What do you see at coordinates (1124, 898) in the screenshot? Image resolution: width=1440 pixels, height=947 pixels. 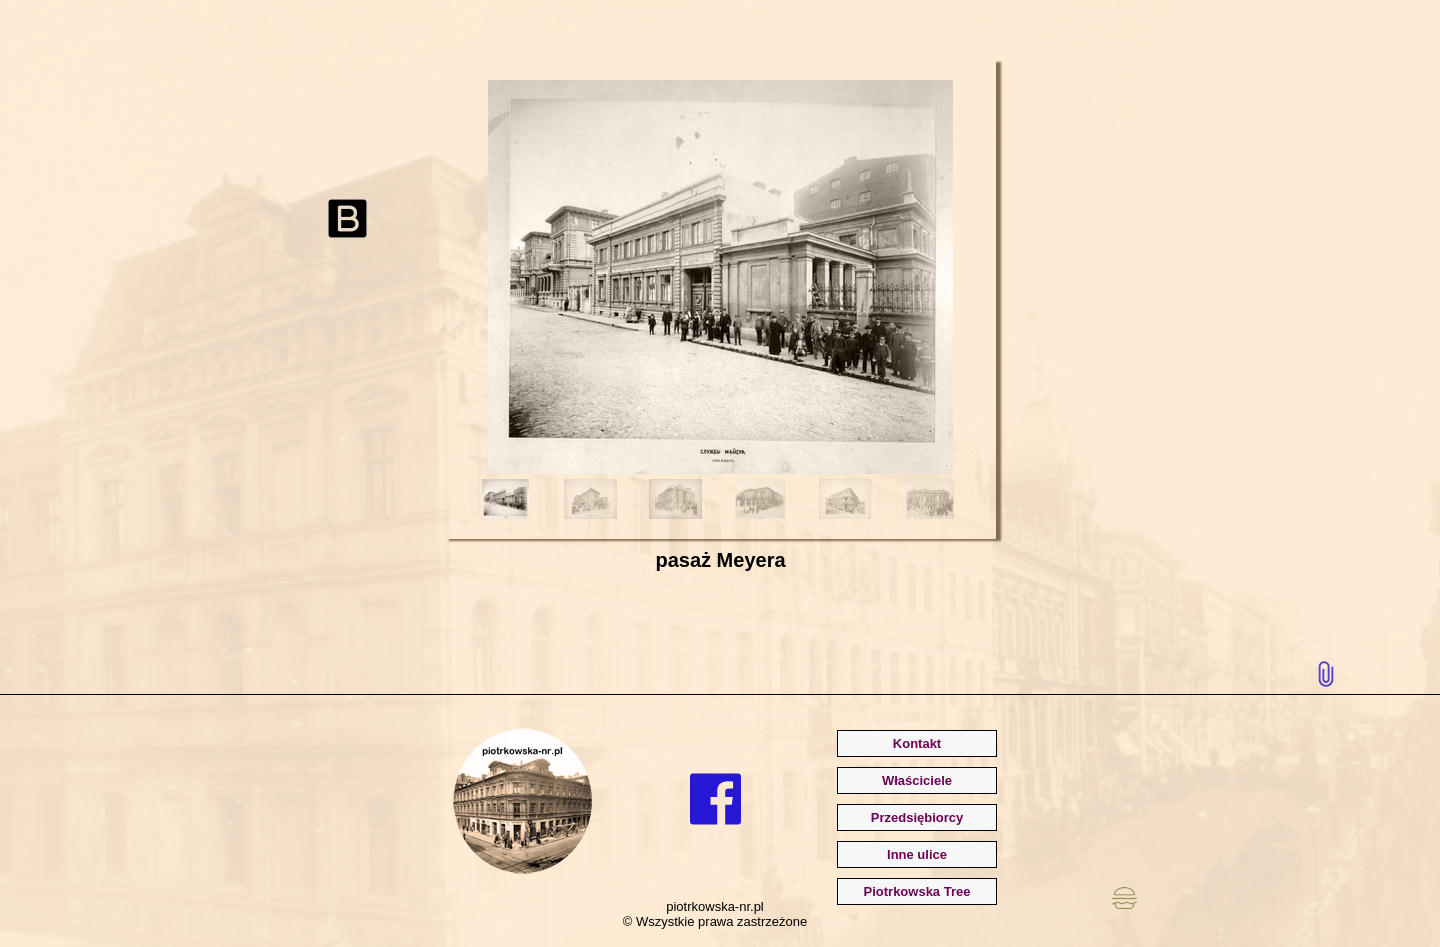 I see `open navigation menu` at bounding box center [1124, 898].